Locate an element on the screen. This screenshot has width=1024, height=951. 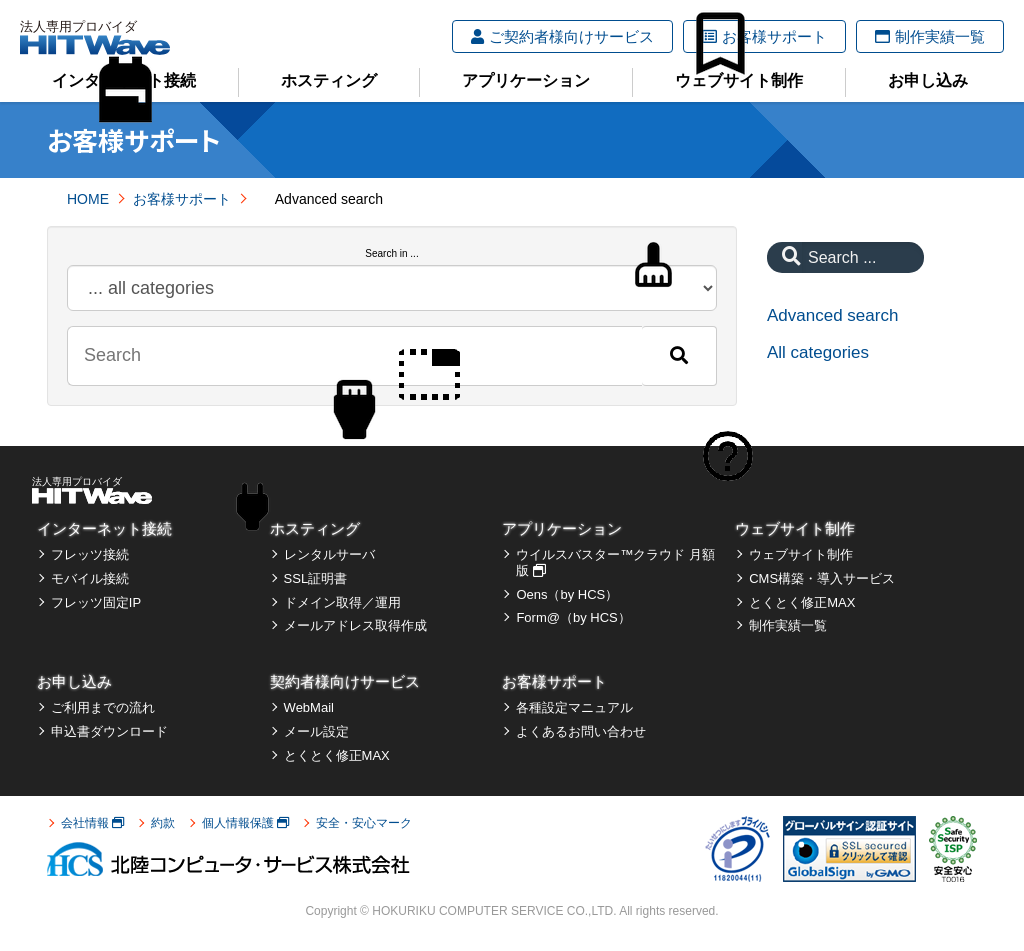
indicates device is charging or connected to power is located at coordinates (252, 506).